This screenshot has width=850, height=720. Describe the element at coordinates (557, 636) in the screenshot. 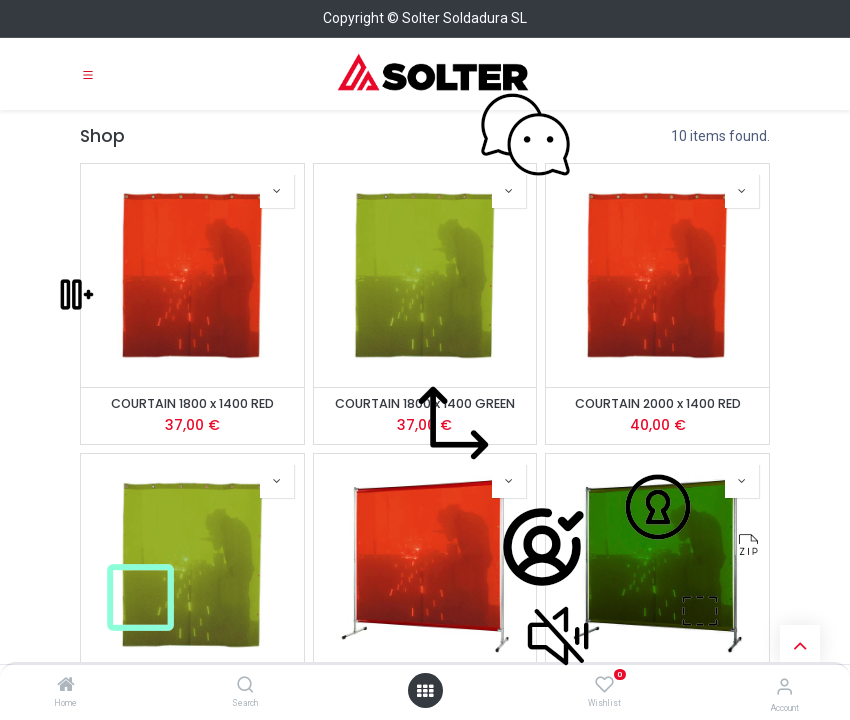

I see `mute audio` at that location.